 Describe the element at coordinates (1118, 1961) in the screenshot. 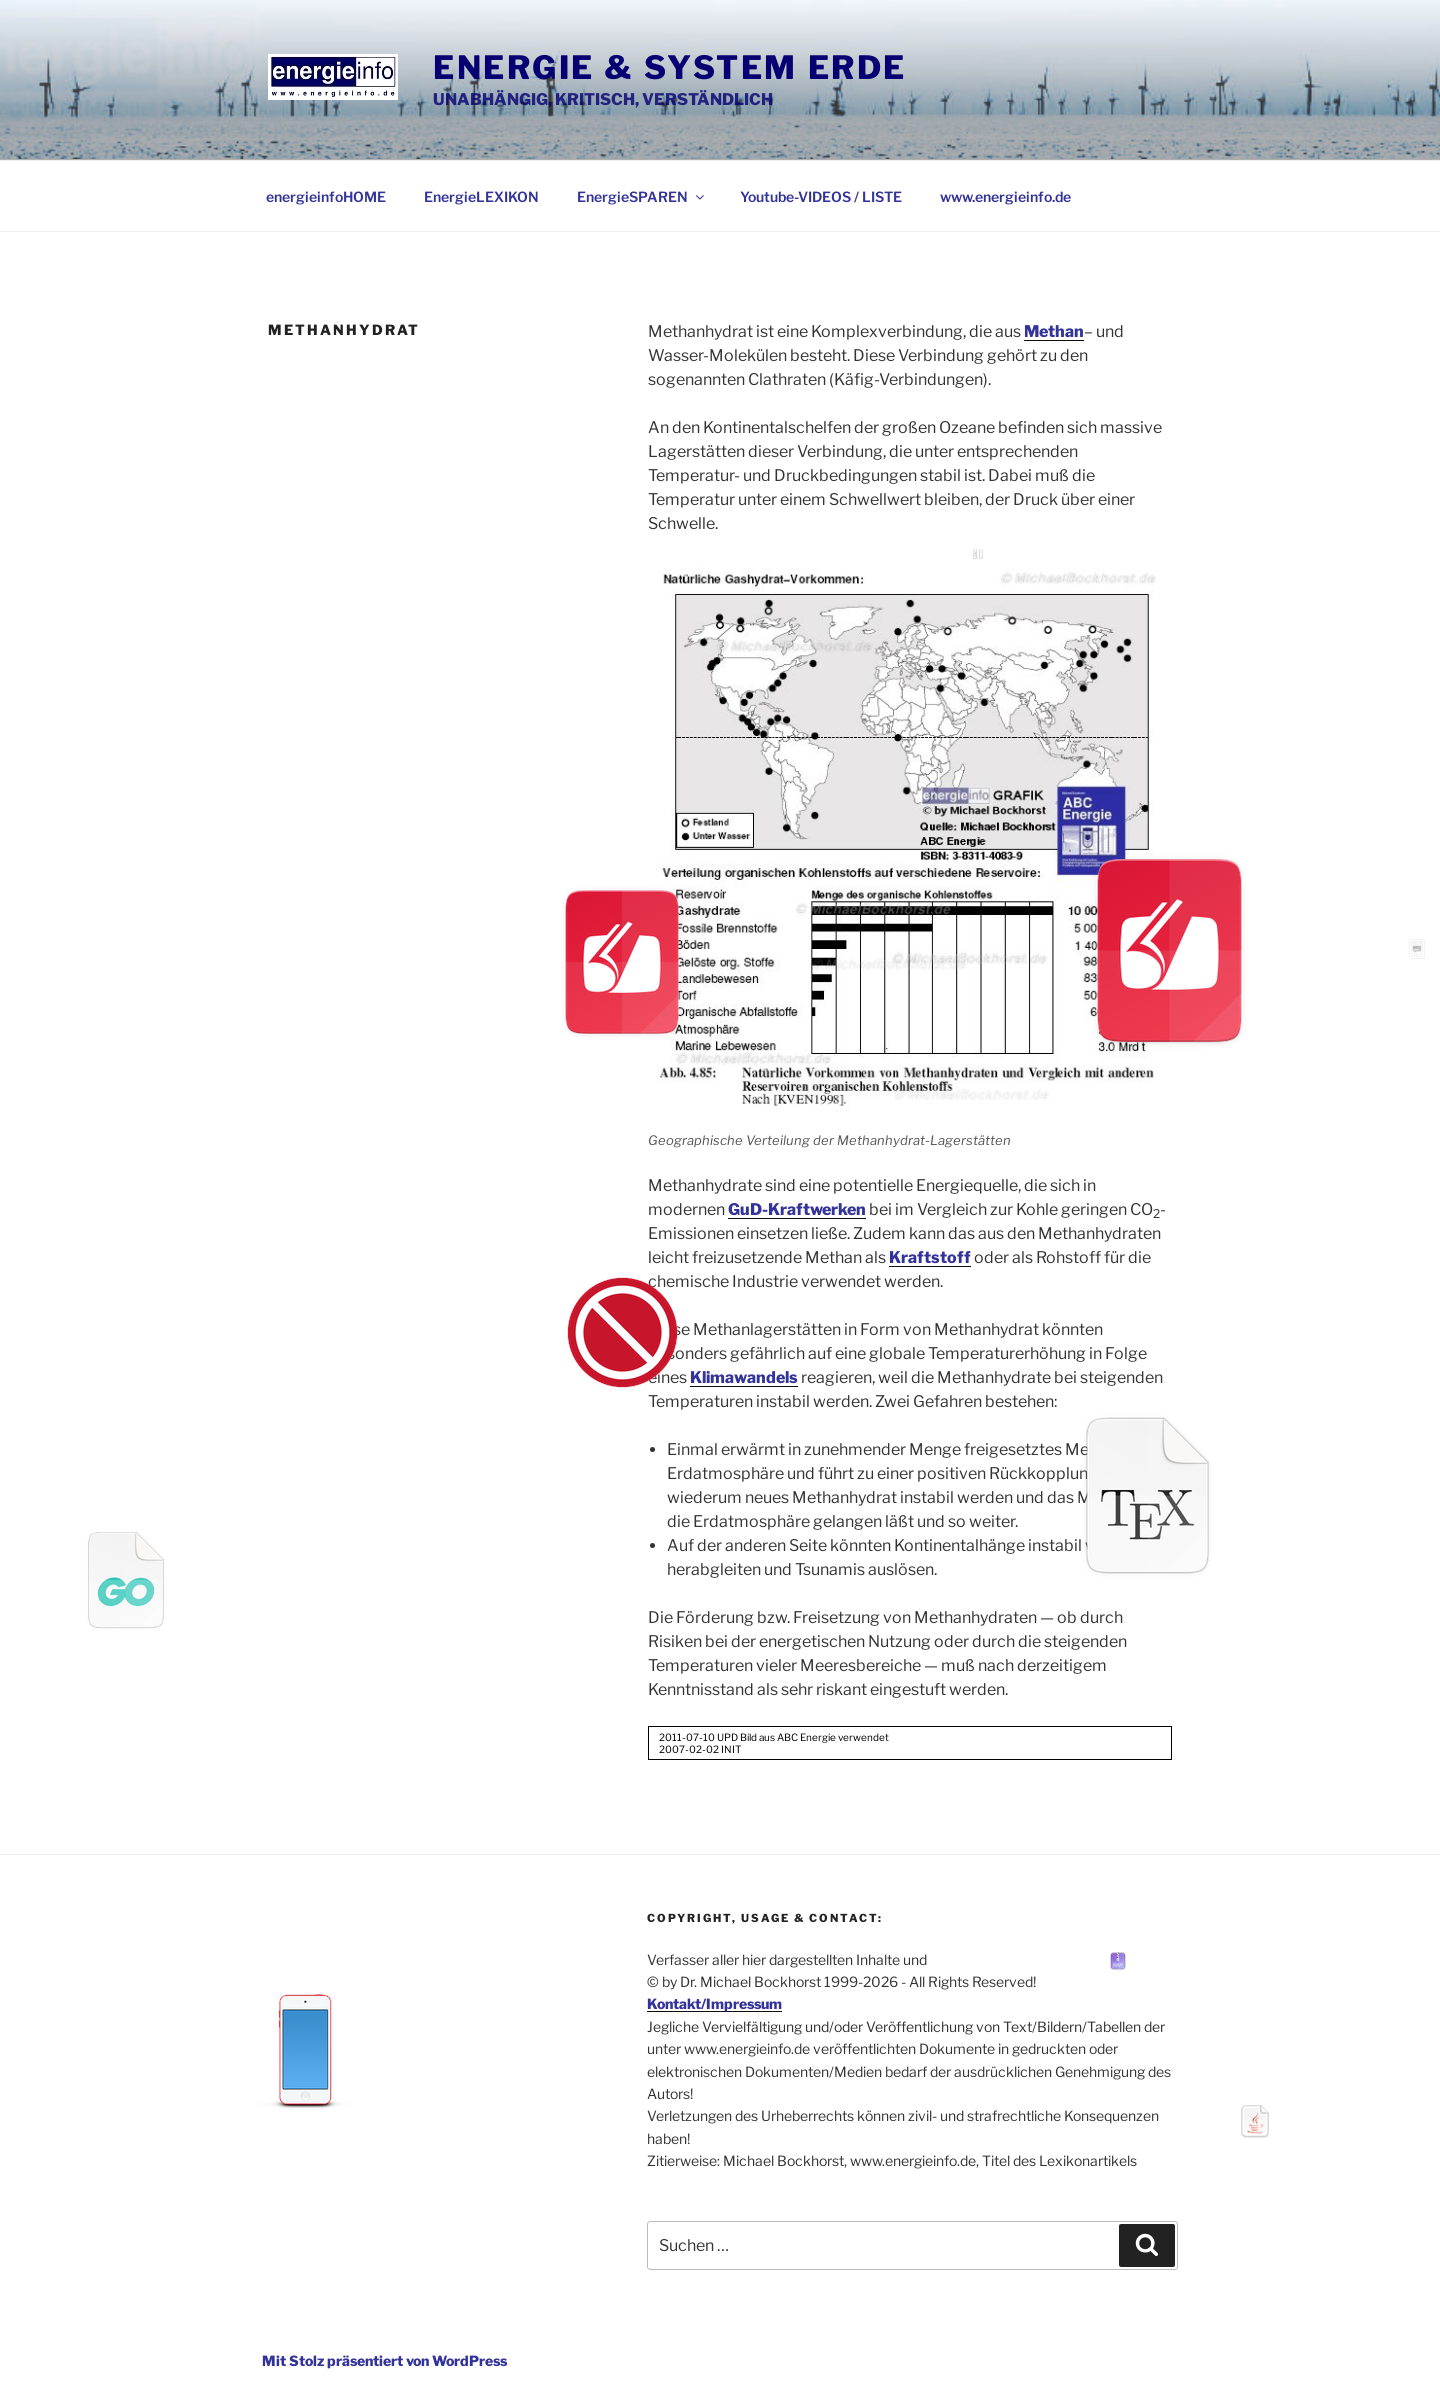

I see `a compressed RAR archive file` at that location.